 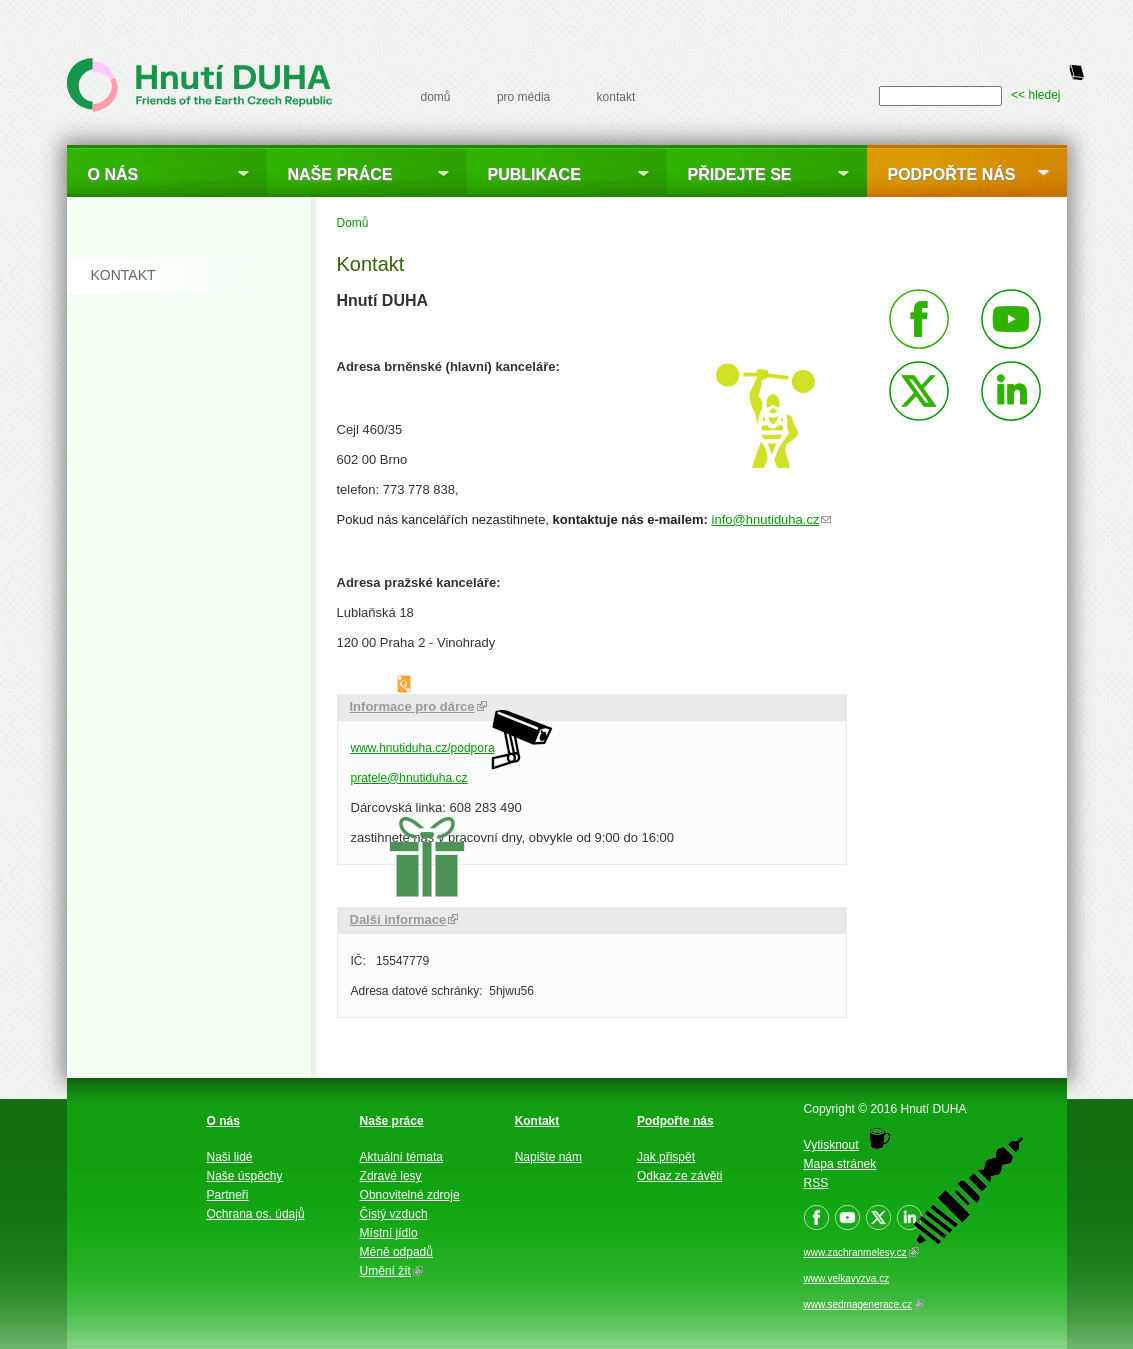 I want to click on view your gifts or rewards, so click(x=427, y=853).